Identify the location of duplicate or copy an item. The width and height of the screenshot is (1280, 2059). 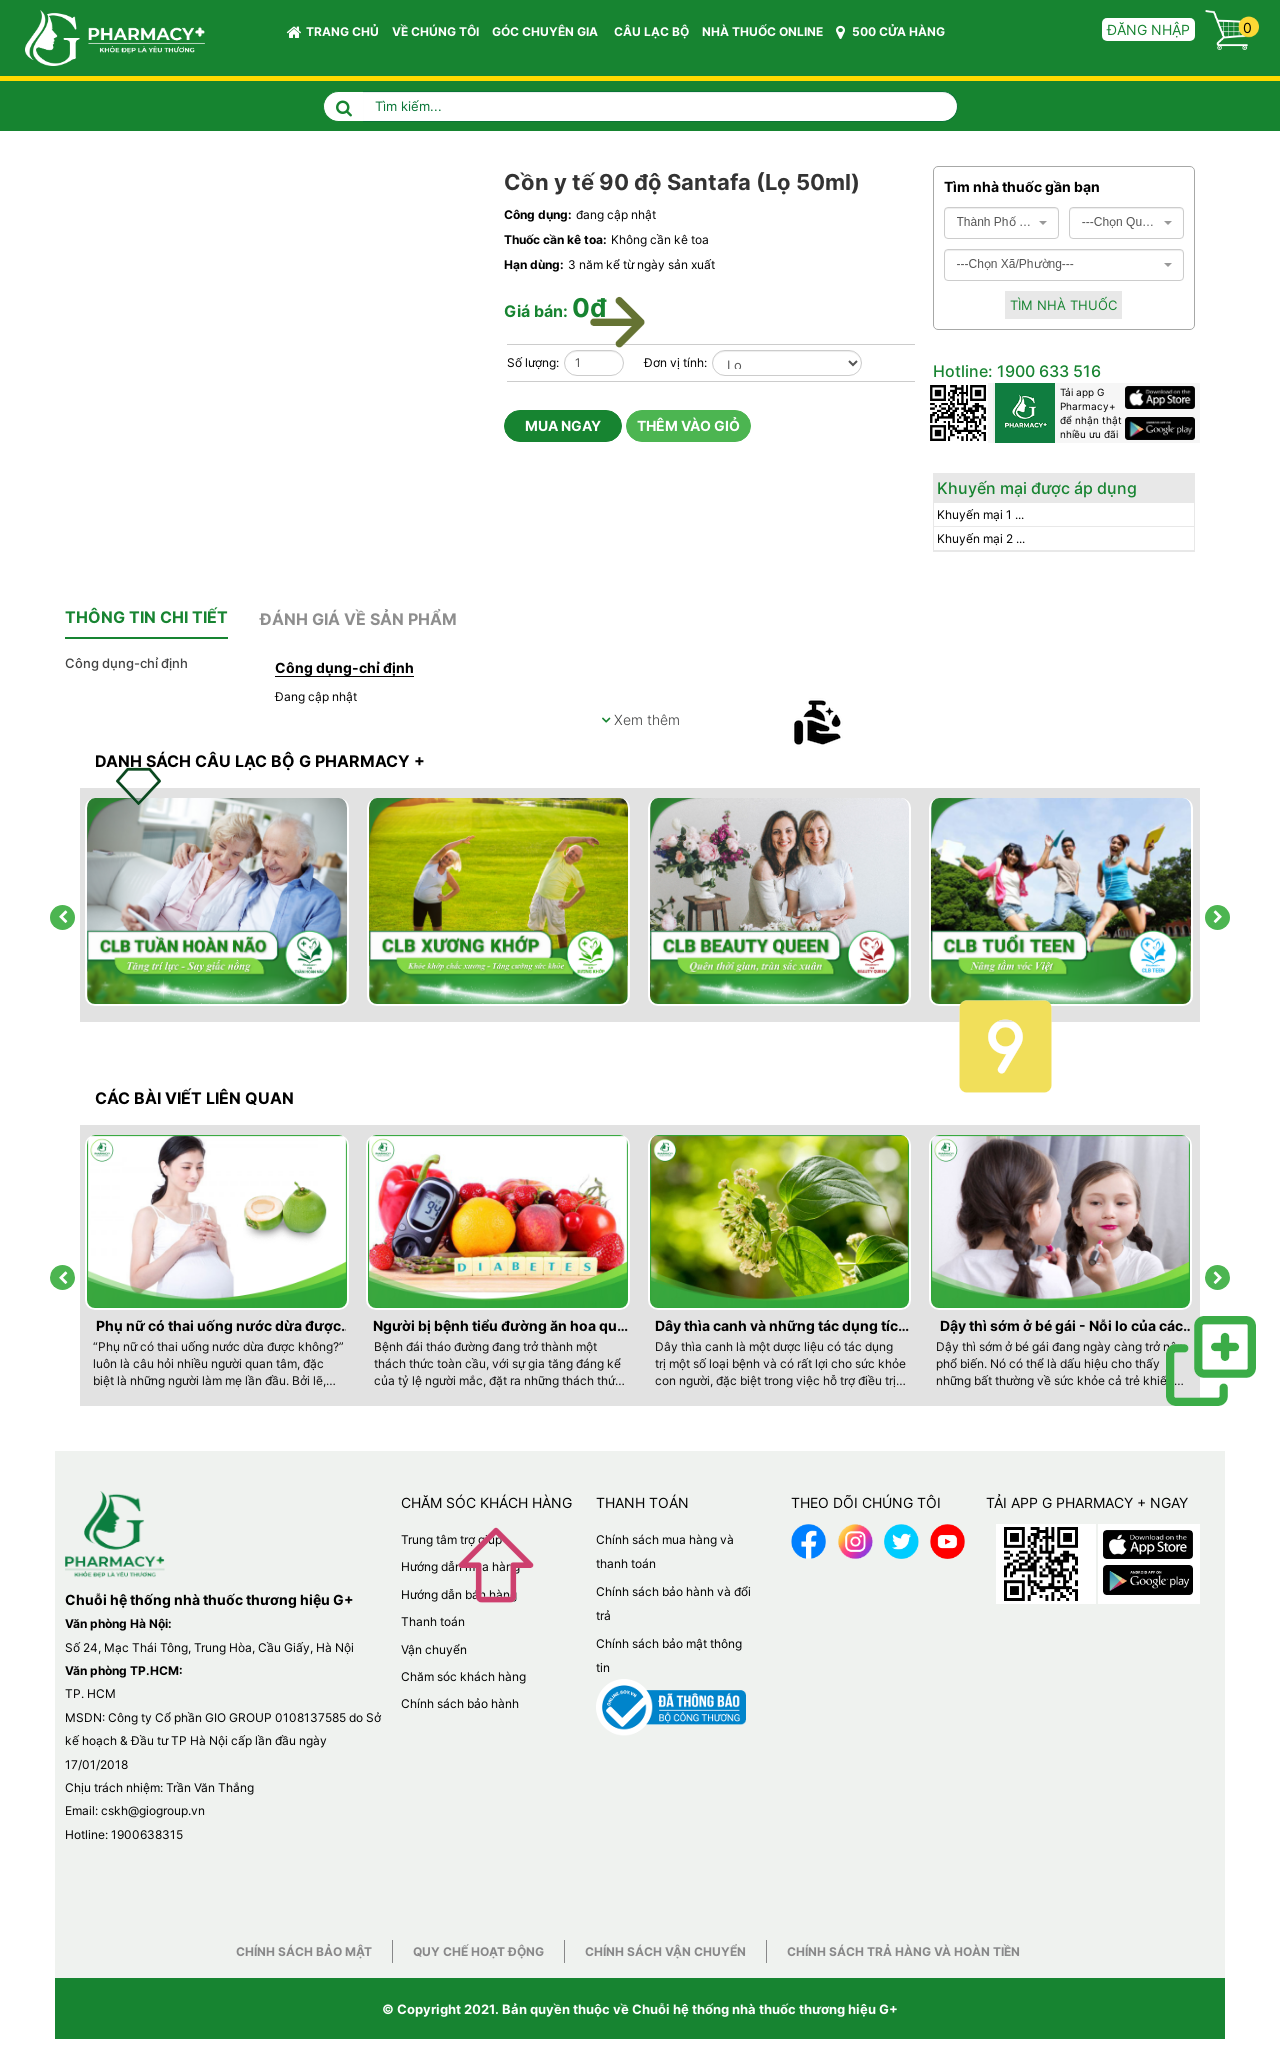
(1211, 1361).